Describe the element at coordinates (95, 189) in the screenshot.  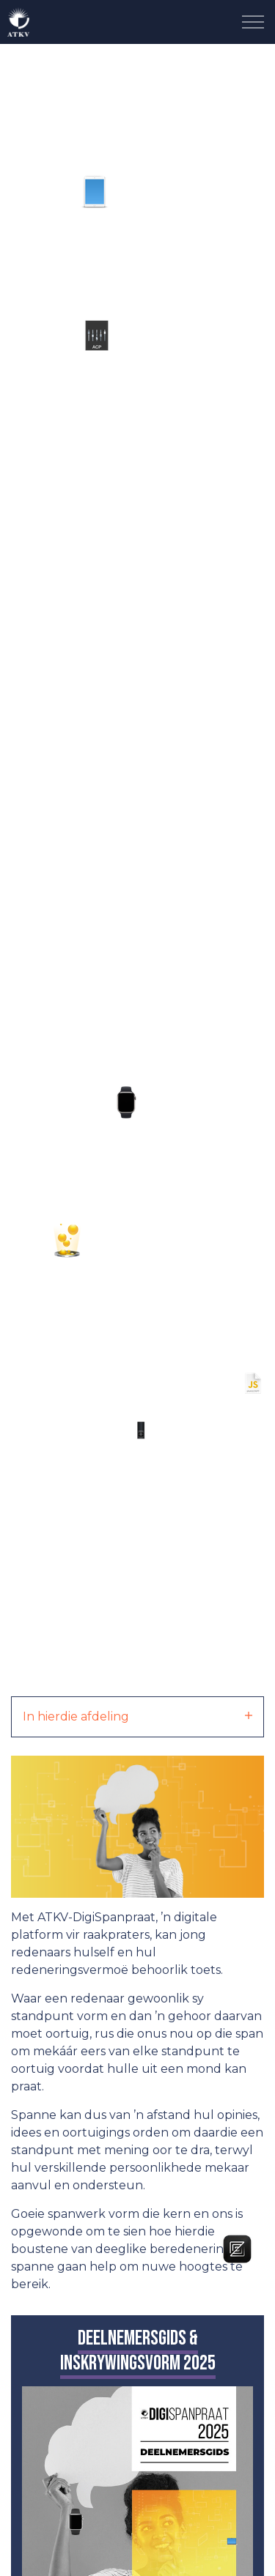
I see `indicates a connected iPad mini device` at that location.